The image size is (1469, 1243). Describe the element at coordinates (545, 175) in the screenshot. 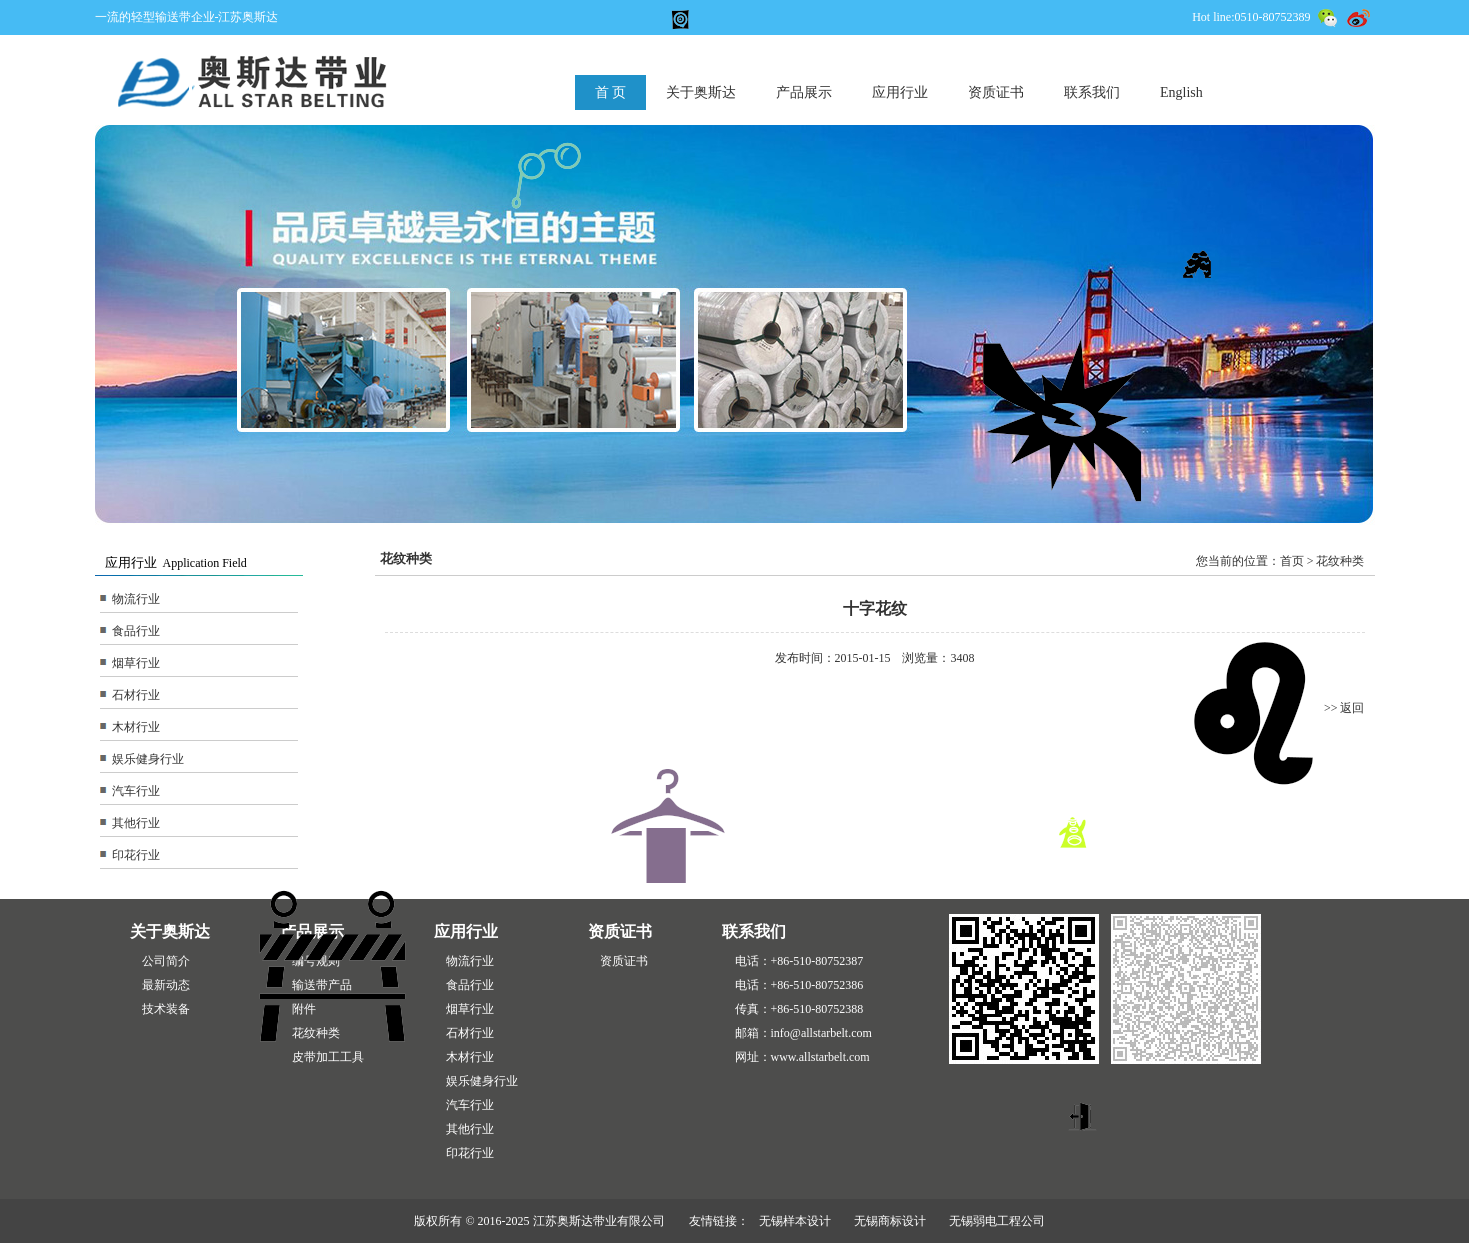

I see `view detailed information or inspect an item` at that location.